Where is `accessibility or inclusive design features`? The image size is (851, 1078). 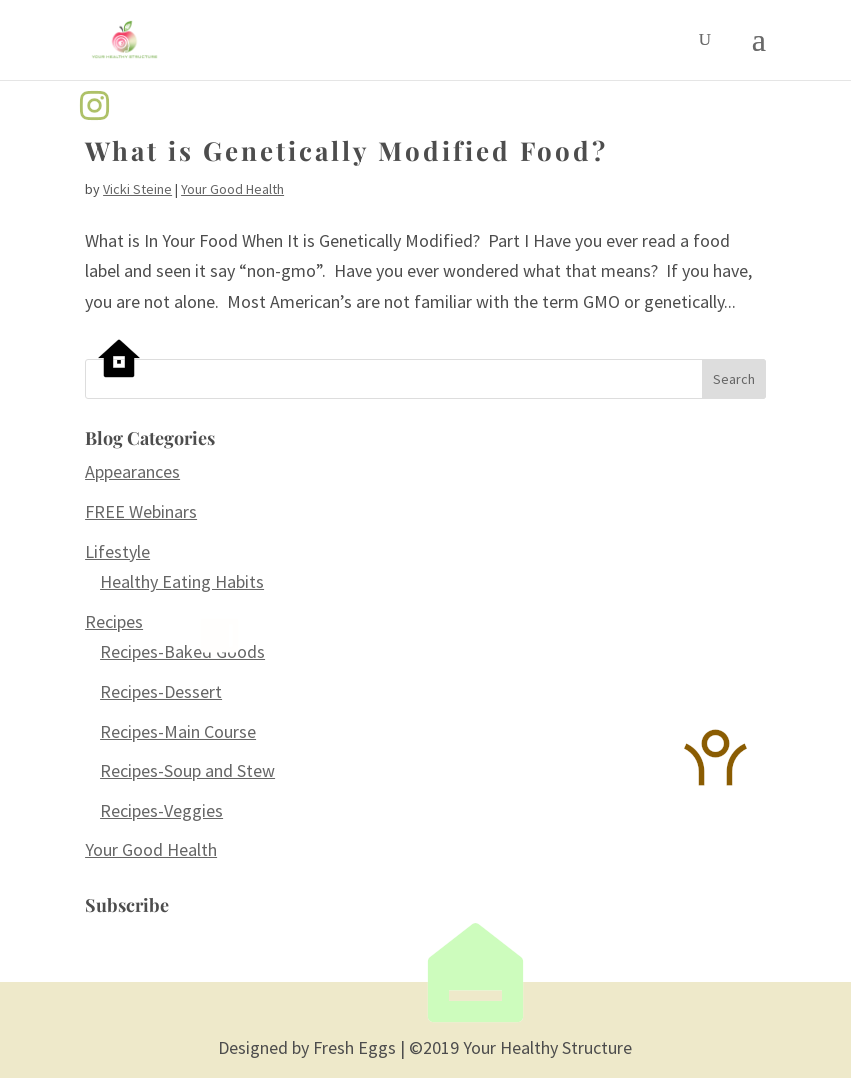
accessibility or inclusive design features is located at coordinates (715, 757).